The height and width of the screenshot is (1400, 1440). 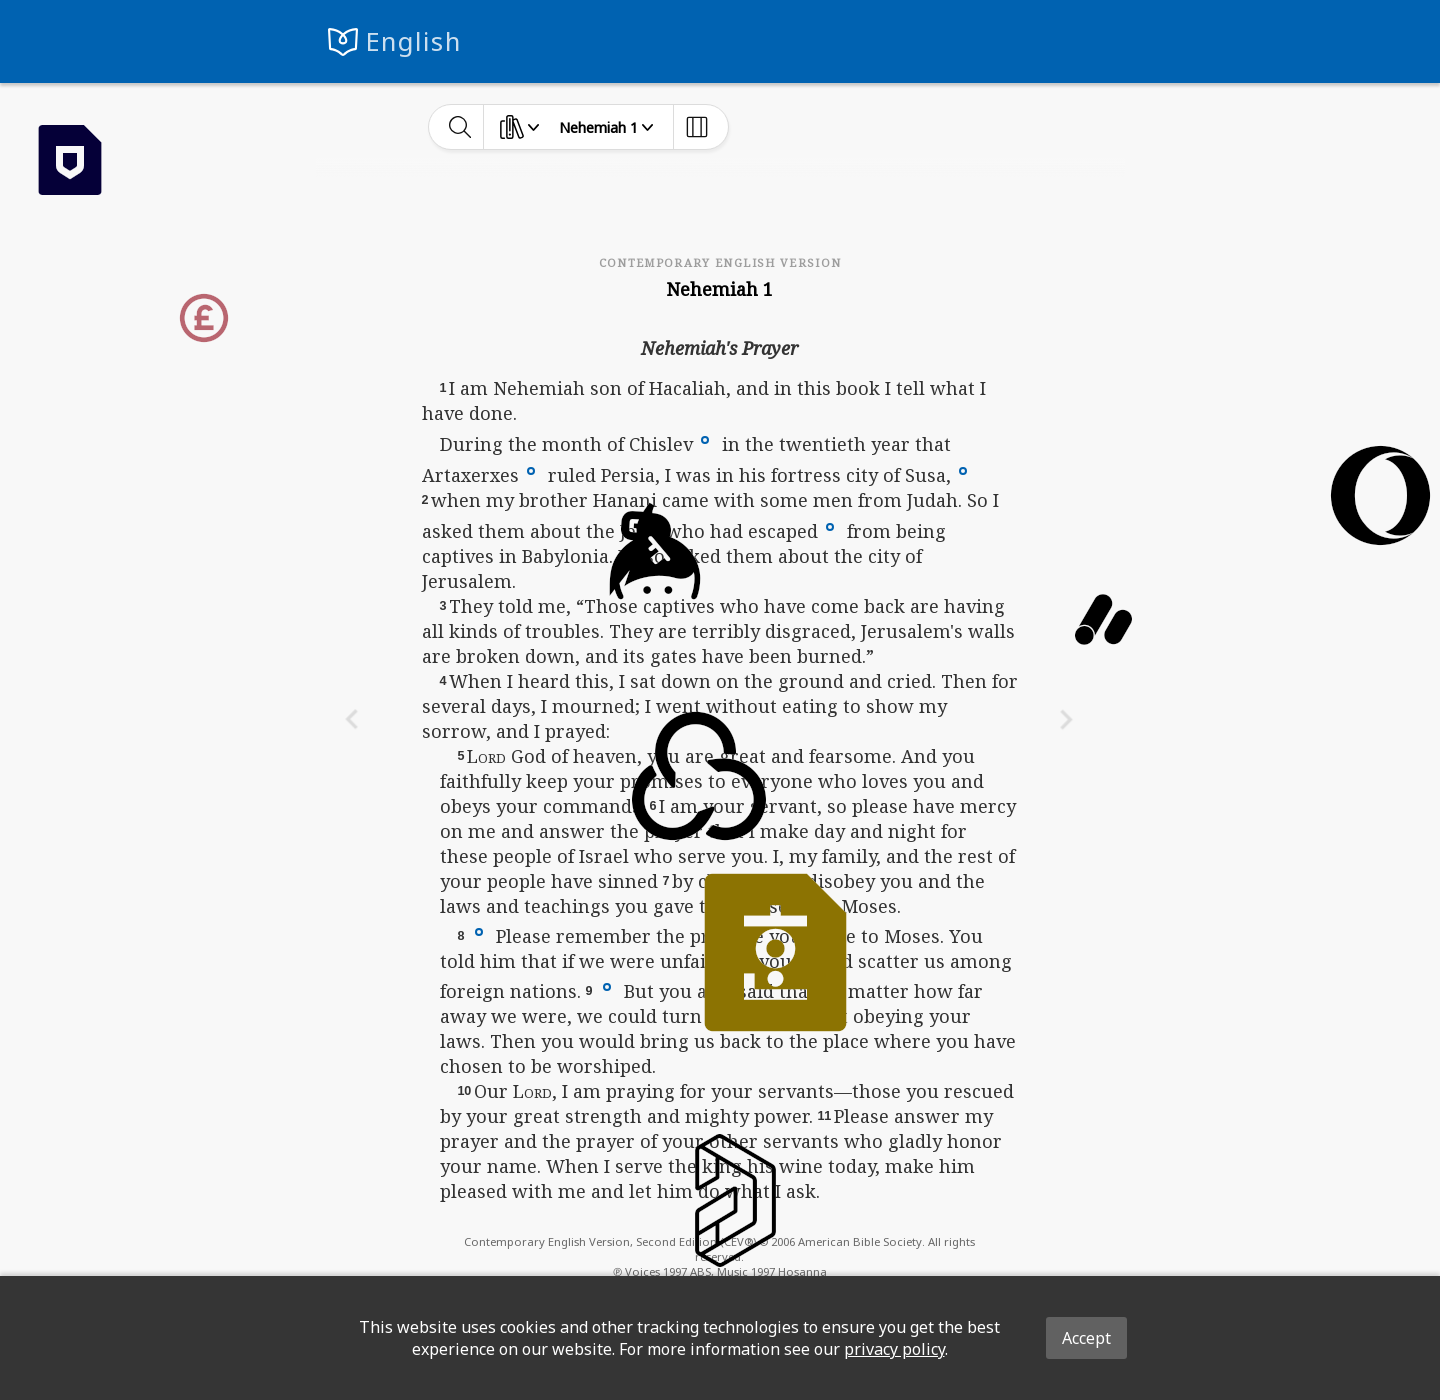 I want to click on countingworks pro app or service logo, so click(x=699, y=776).